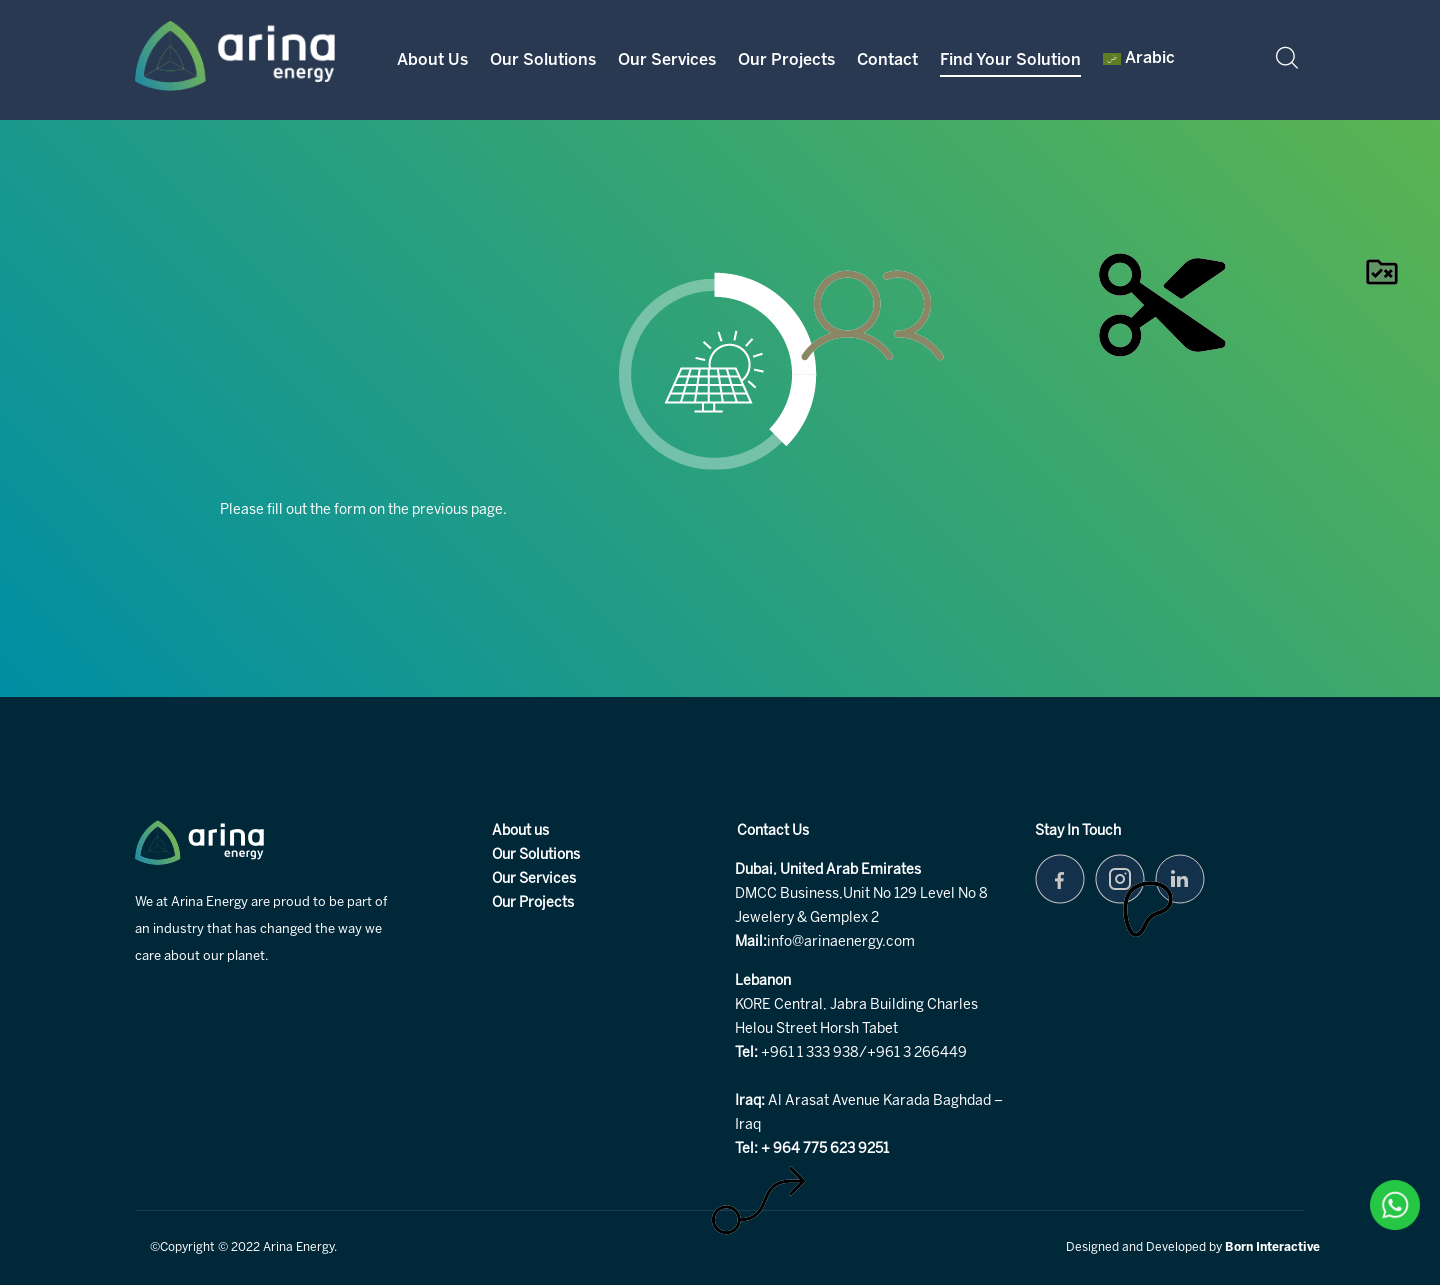  I want to click on access folder with validation rules, so click(1382, 272).